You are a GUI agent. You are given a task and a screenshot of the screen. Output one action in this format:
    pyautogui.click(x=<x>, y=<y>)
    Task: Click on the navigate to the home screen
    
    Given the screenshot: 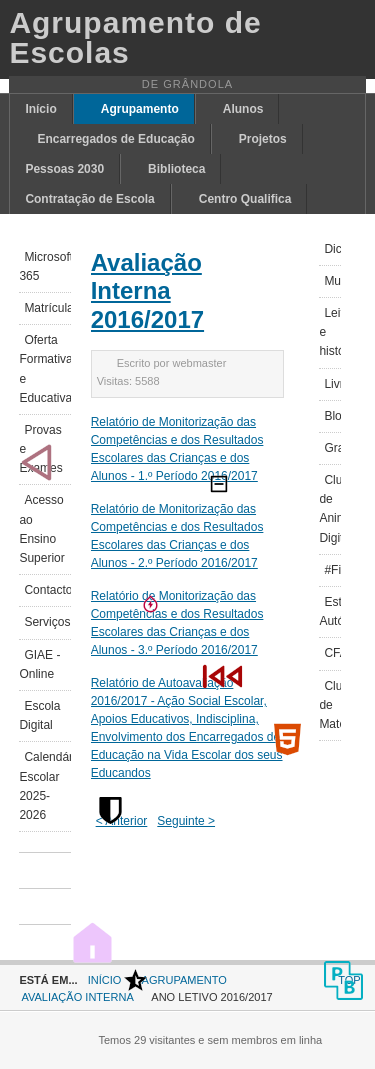 What is the action you would take?
    pyautogui.click(x=92, y=943)
    